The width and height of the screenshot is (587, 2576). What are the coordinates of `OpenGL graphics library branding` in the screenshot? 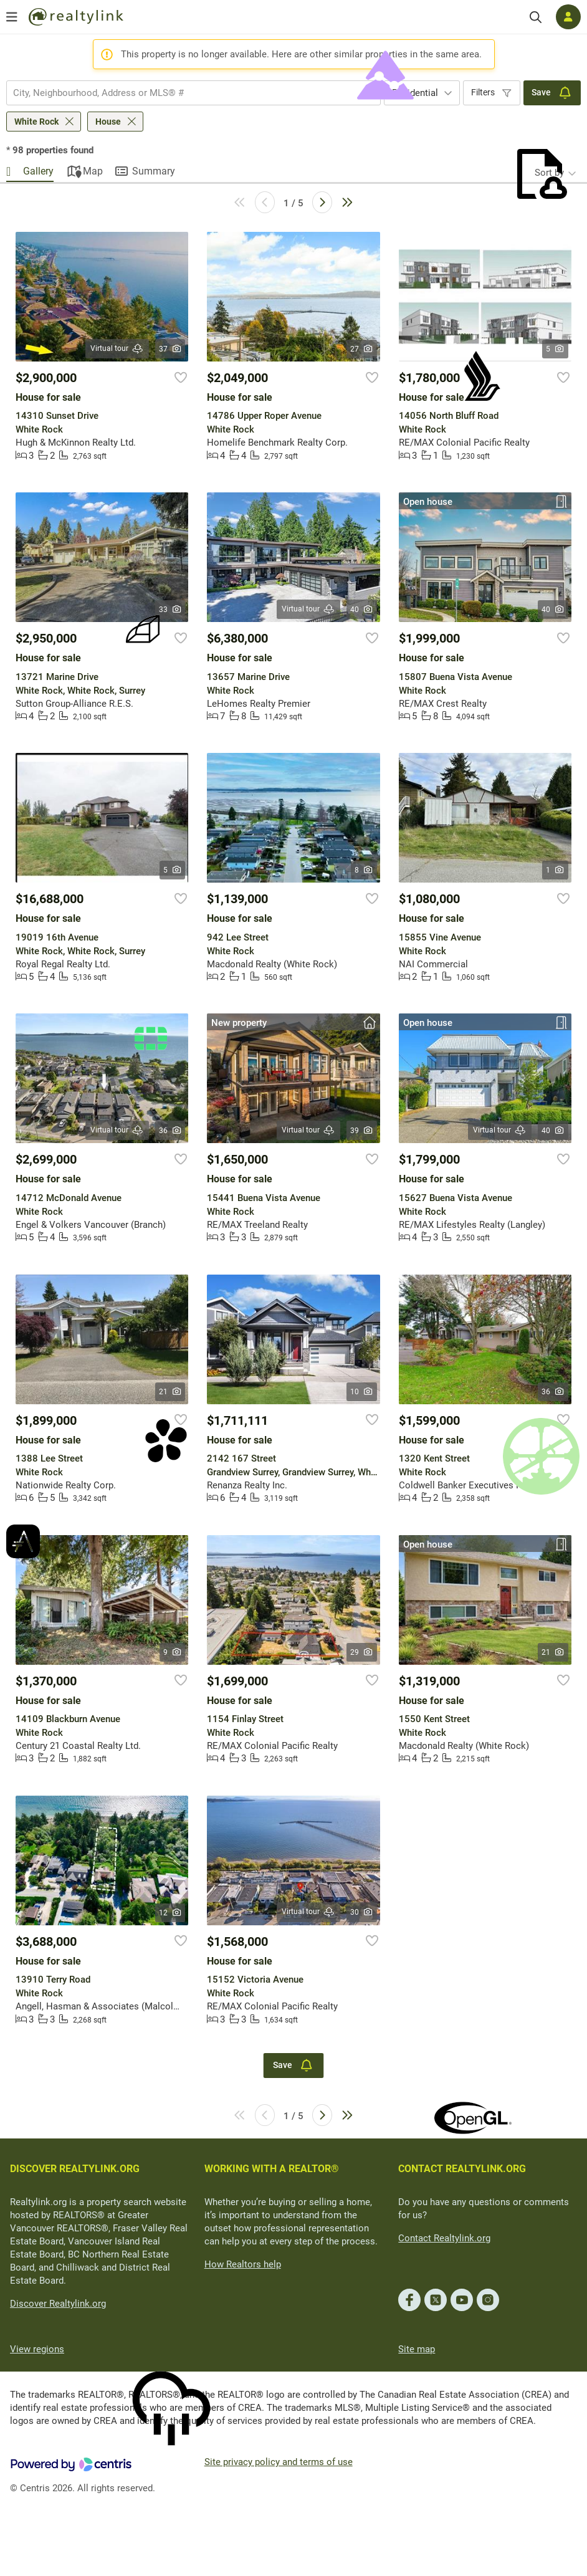 It's located at (473, 2118).